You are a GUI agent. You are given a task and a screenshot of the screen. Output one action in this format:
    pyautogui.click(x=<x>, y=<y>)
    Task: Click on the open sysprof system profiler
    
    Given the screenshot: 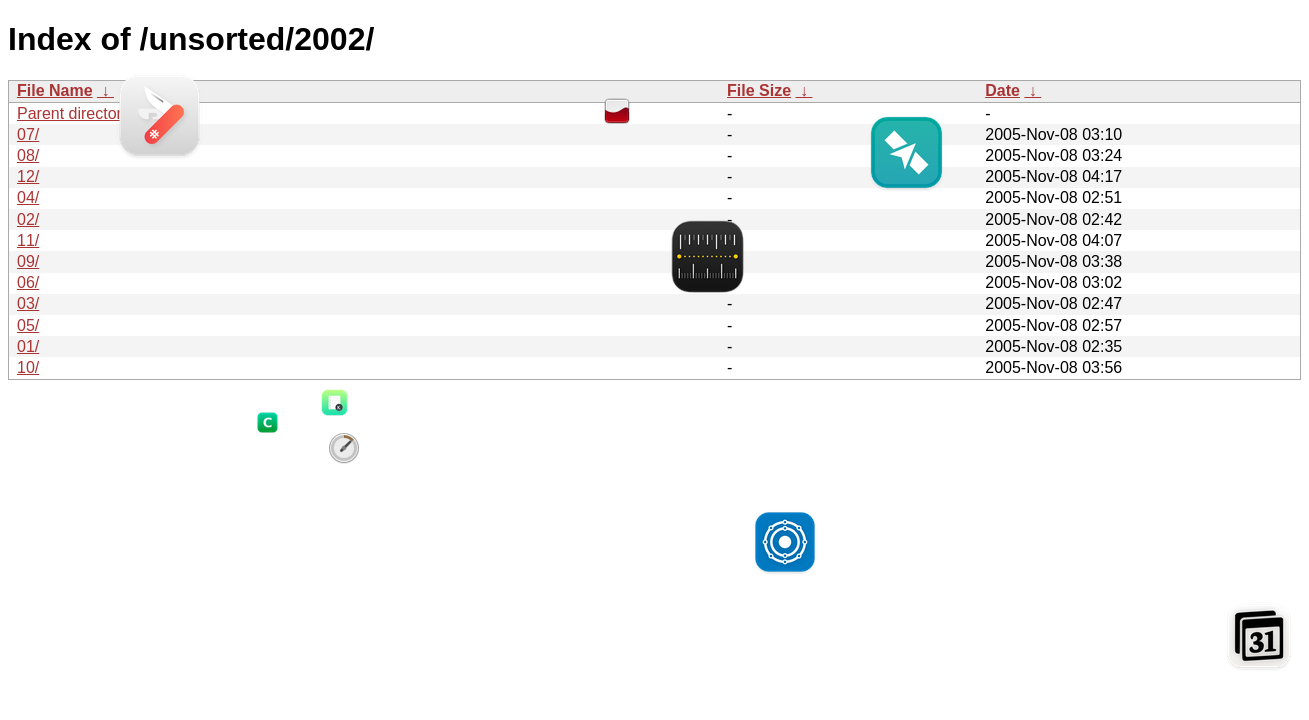 What is the action you would take?
    pyautogui.click(x=344, y=448)
    